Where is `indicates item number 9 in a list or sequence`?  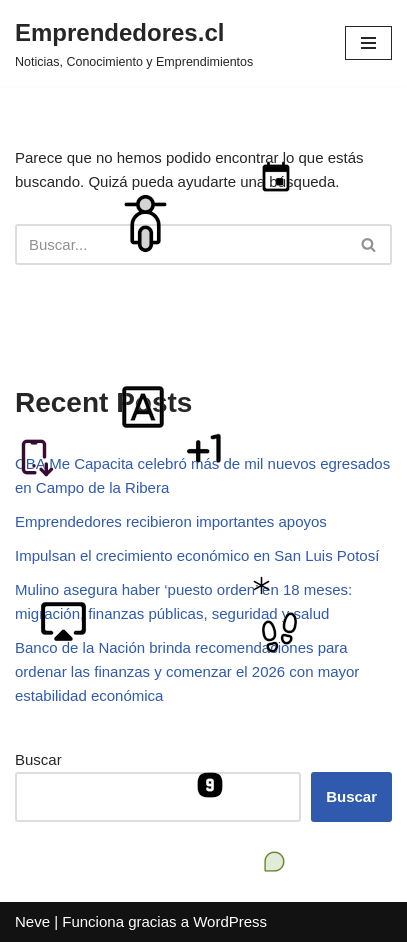
indicates item number 9 in a list or sequence is located at coordinates (210, 785).